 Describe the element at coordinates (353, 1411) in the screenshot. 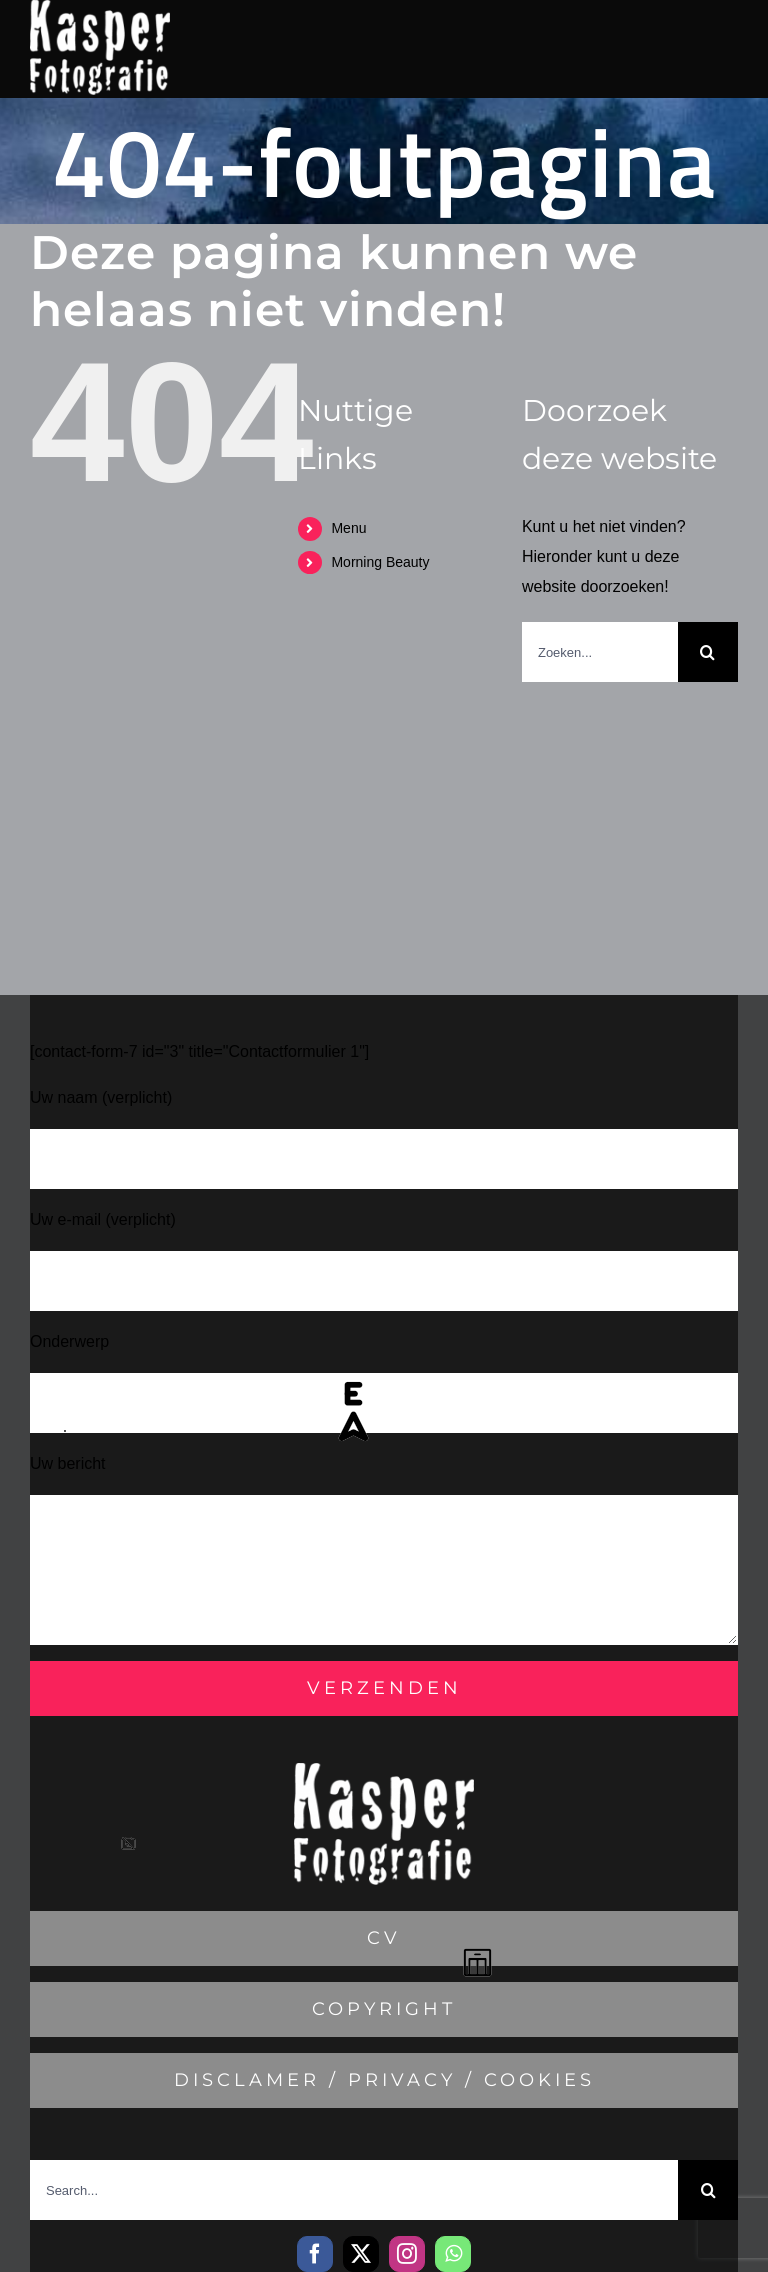

I see `navigate east direction` at that location.